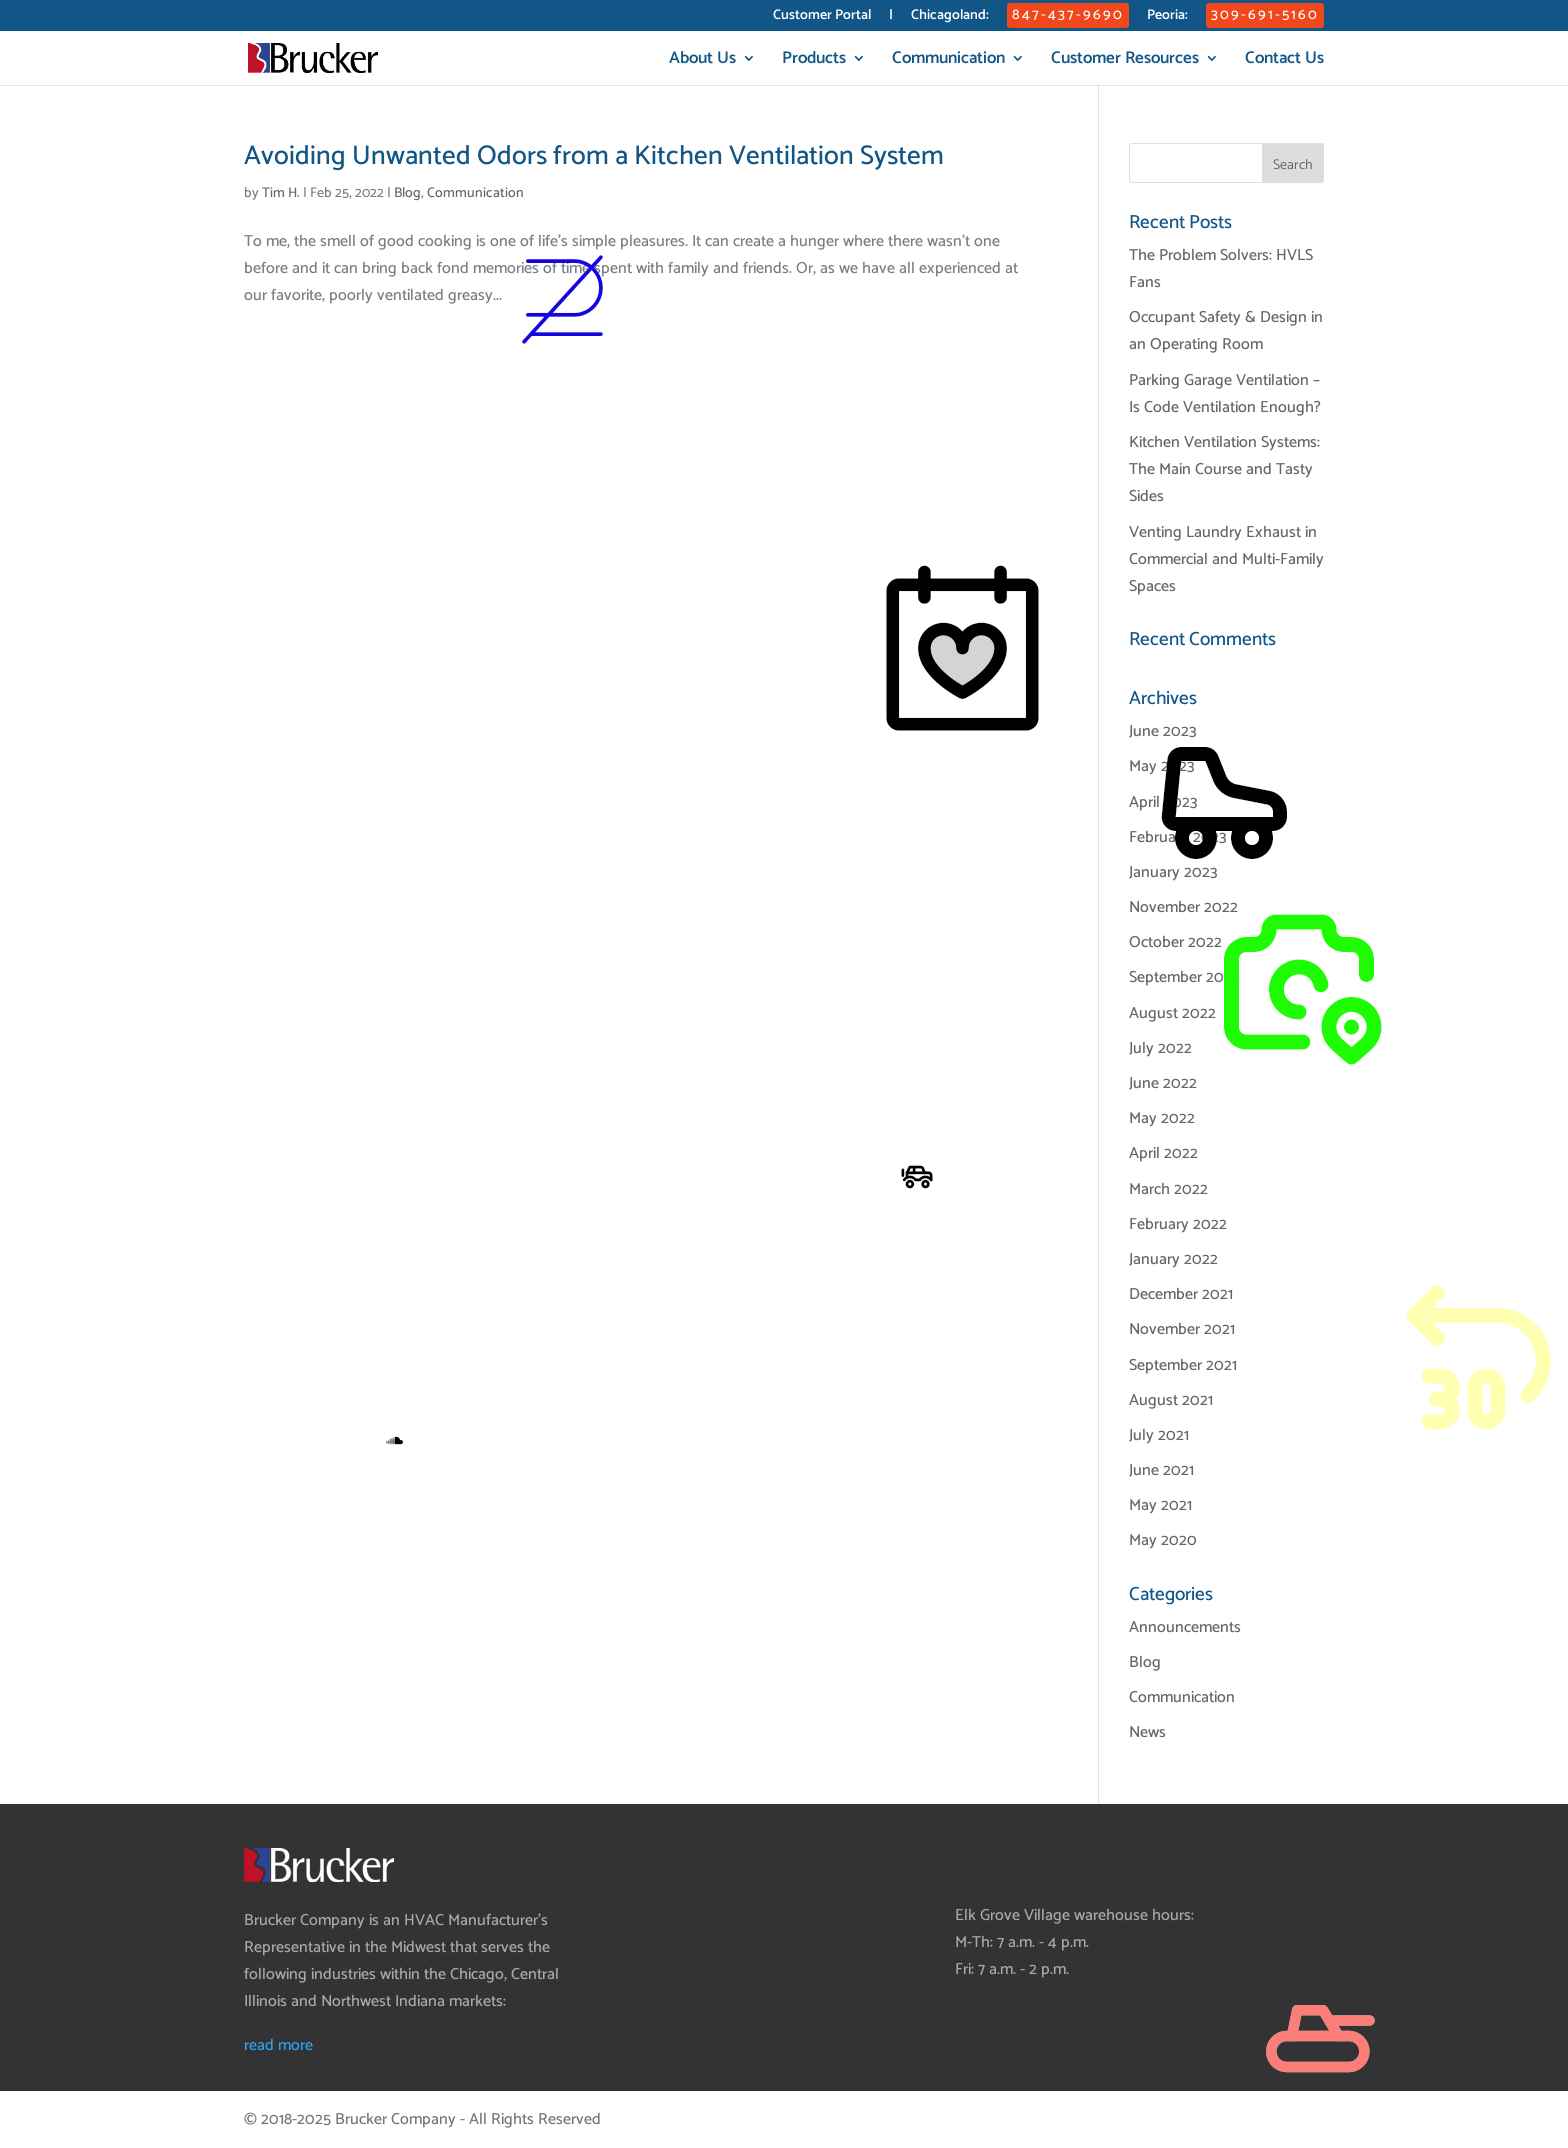 This screenshot has height=2148, width=1568. I want to click on open SoundCloud app, so click(394, 1440).